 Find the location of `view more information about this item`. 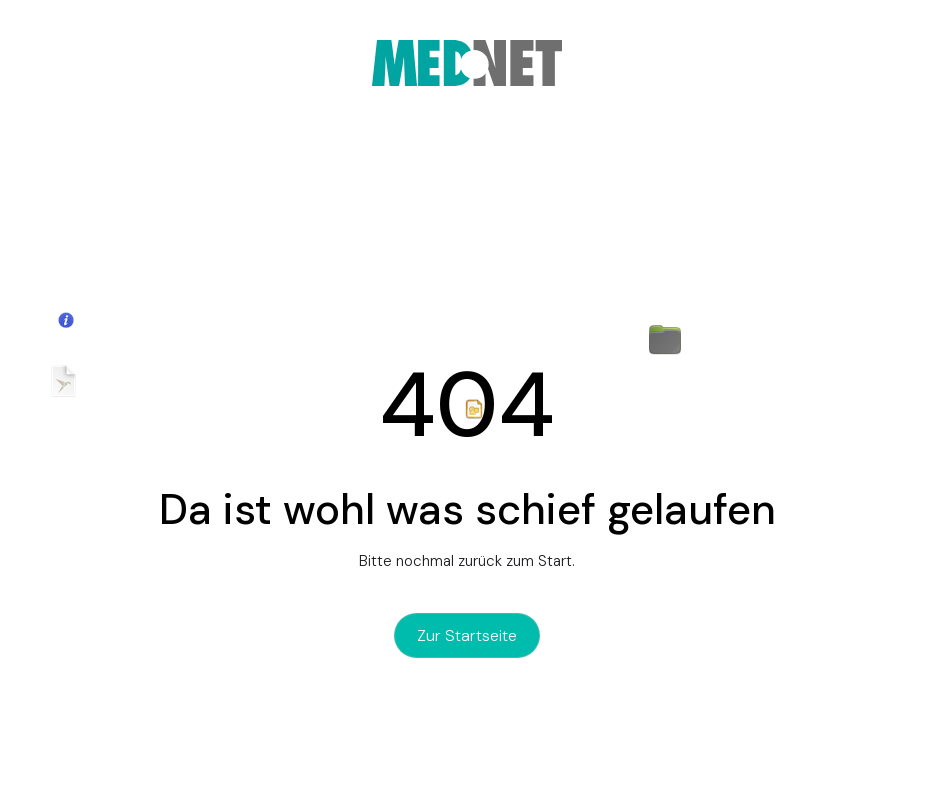

view more information about this item is located at coordinates (66, 320).